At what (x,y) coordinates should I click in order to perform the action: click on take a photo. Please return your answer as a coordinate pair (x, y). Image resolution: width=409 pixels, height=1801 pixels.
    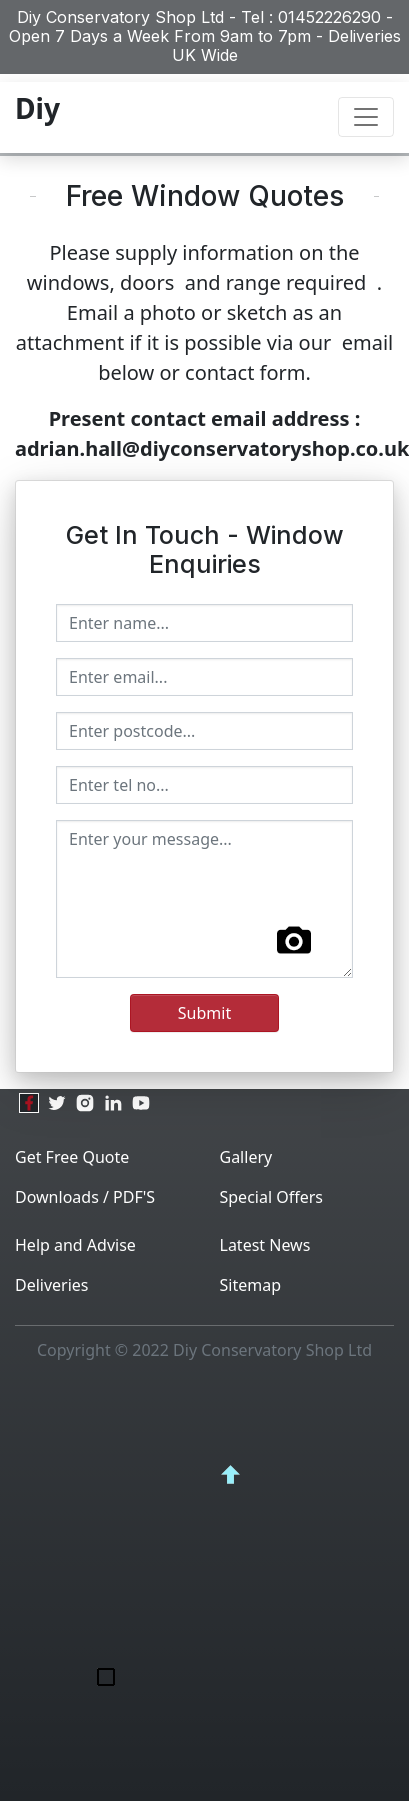
    Looking at the image, I should click on (294, 940).